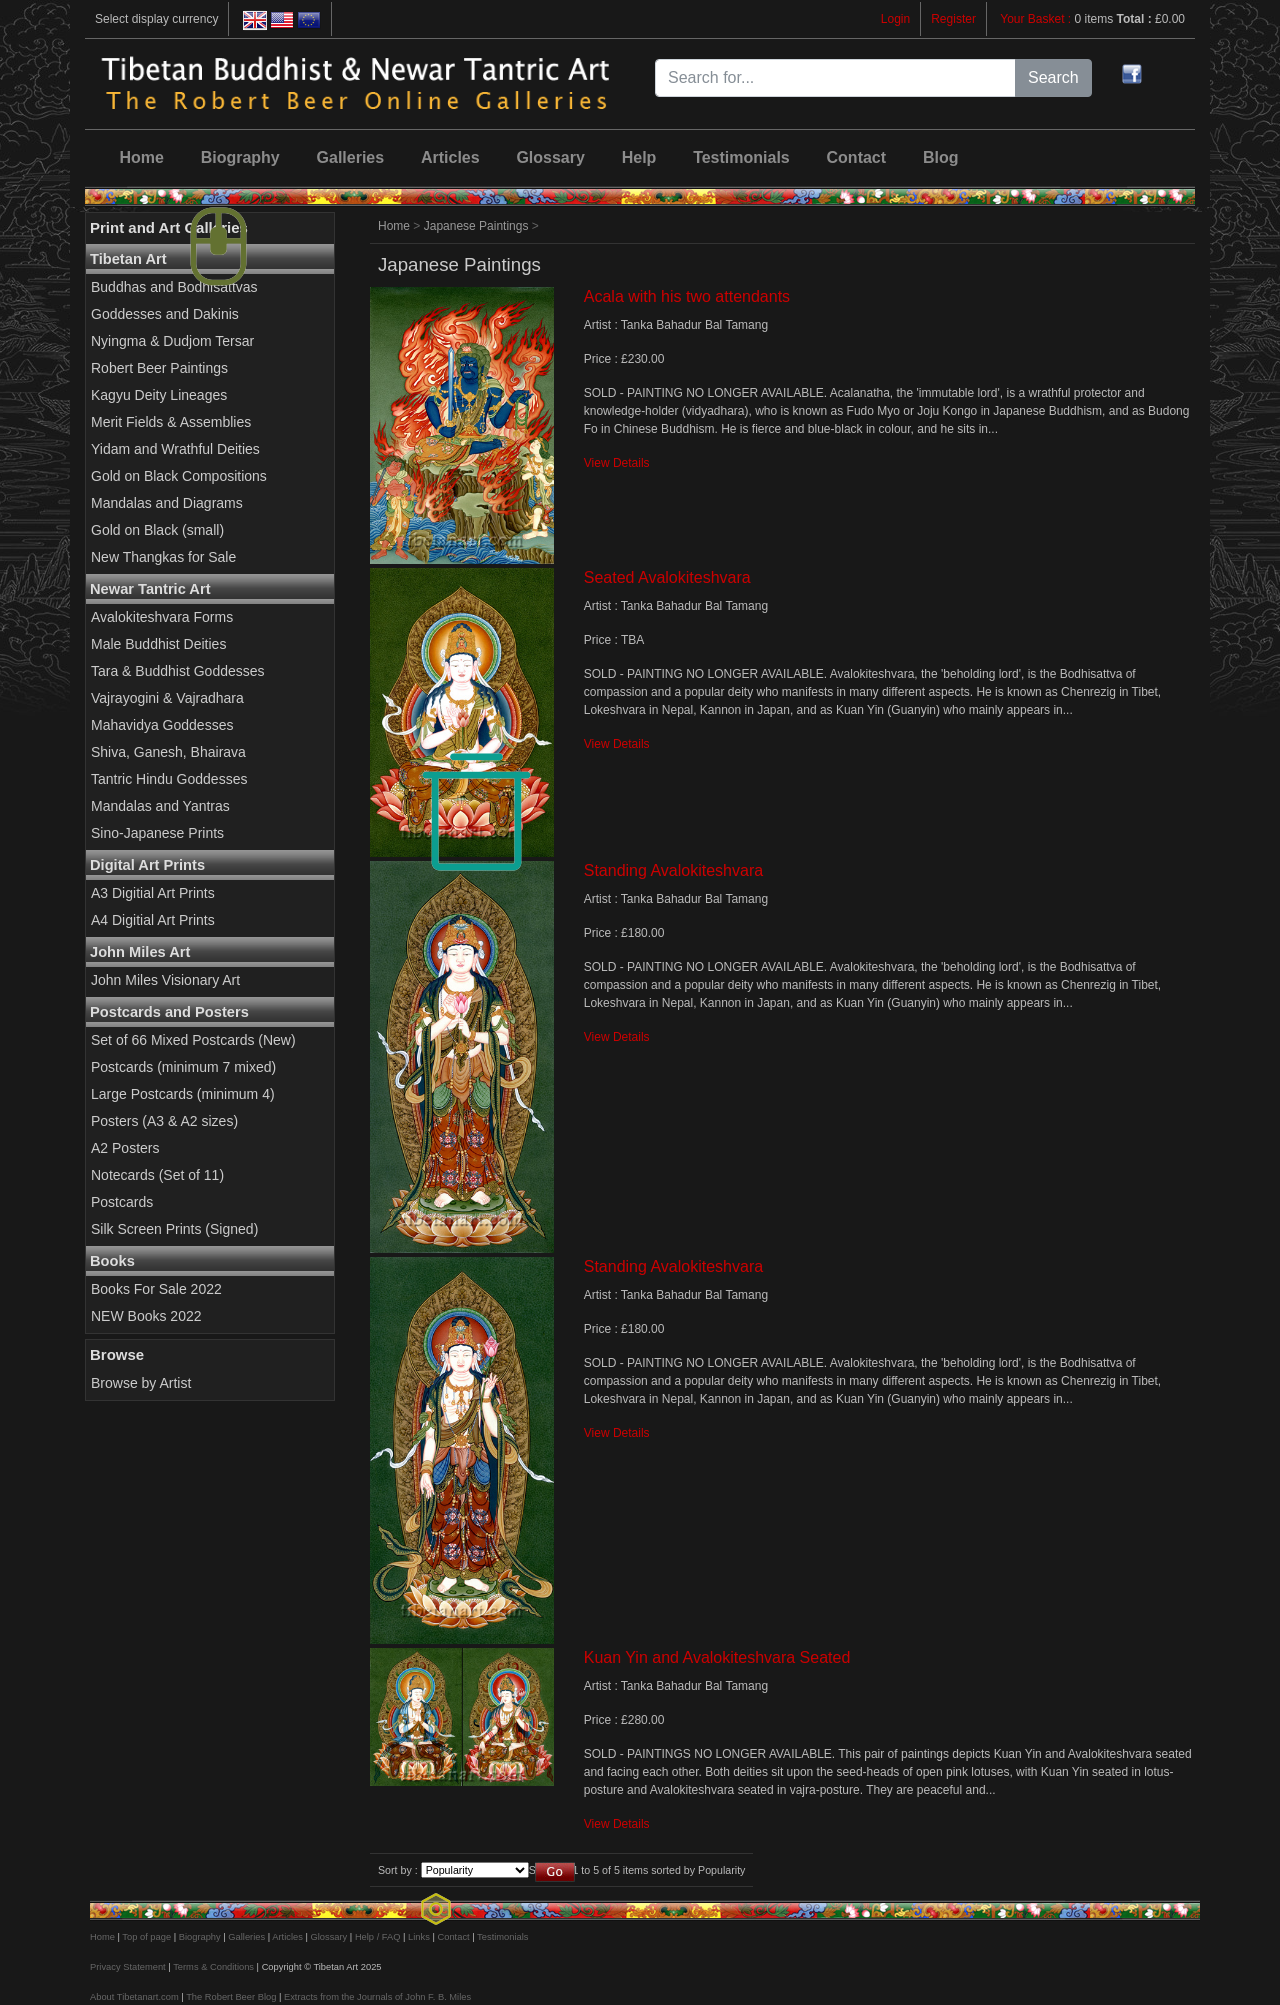 This screenshot has height=2005, width=1280. I want to click on middle mouse button click action, so click(218, 246).